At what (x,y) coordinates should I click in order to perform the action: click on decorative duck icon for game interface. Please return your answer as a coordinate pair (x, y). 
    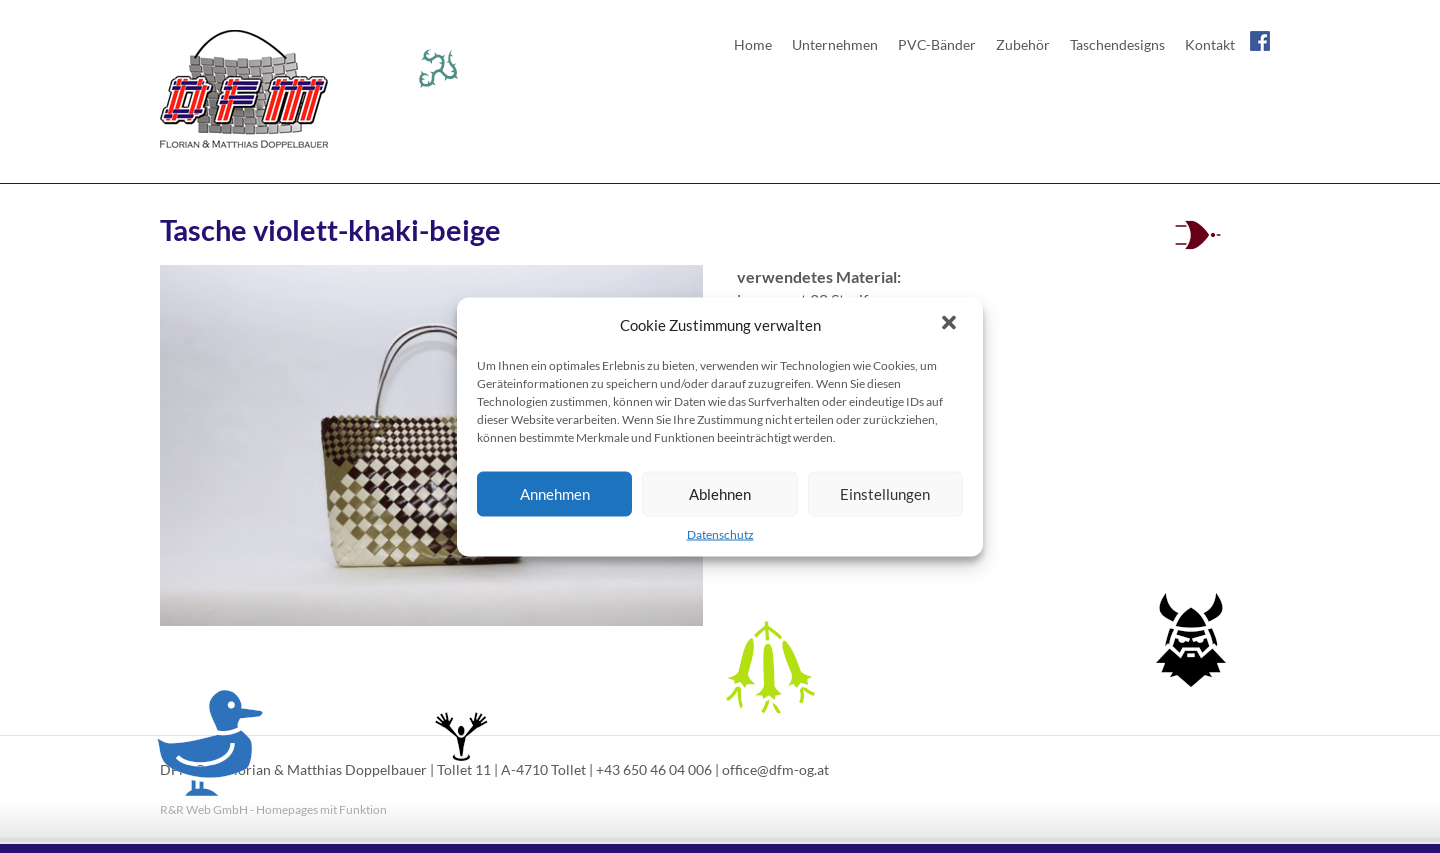
    Looking at the image, I should click on (210, 743).